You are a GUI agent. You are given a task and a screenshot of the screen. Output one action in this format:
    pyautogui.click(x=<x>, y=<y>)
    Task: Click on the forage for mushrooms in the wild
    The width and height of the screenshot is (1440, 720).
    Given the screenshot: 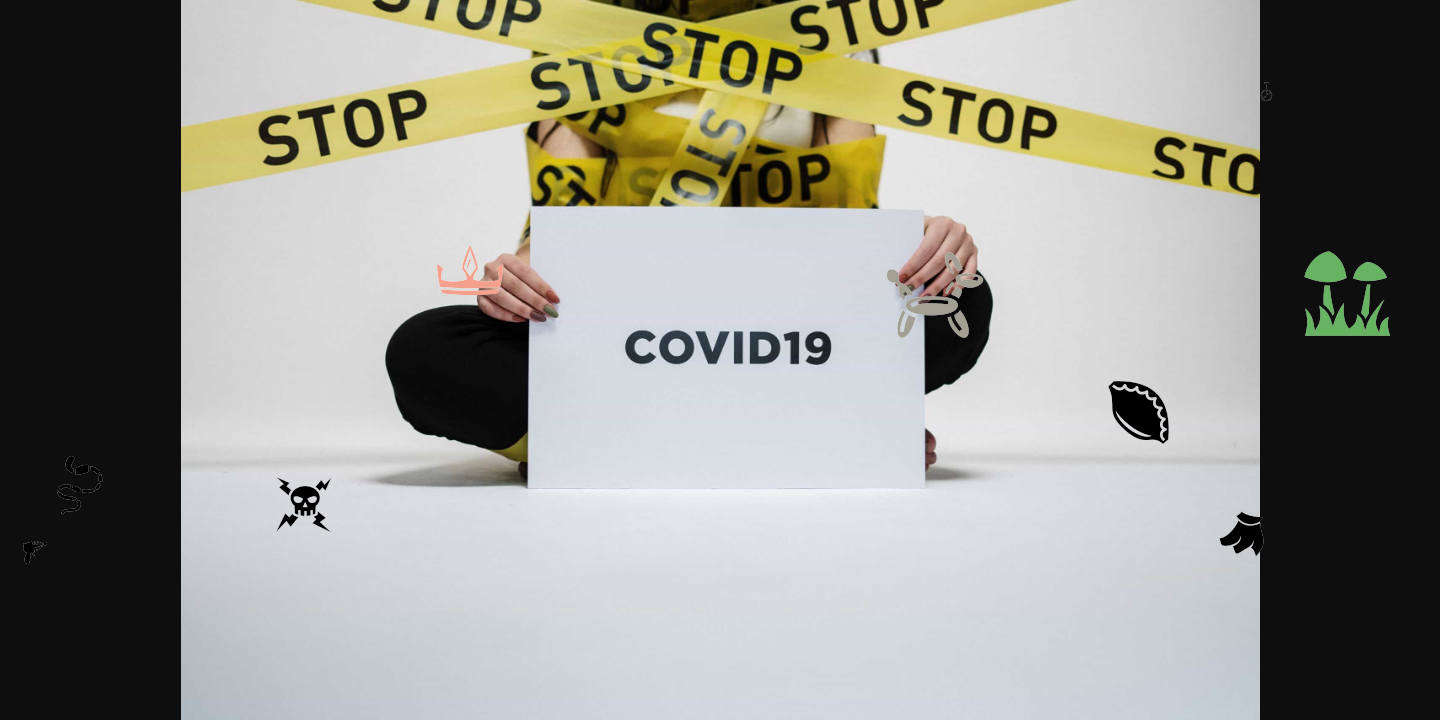 What is the action you would take?
    pyautogui.click(x=1346, y=290)
    